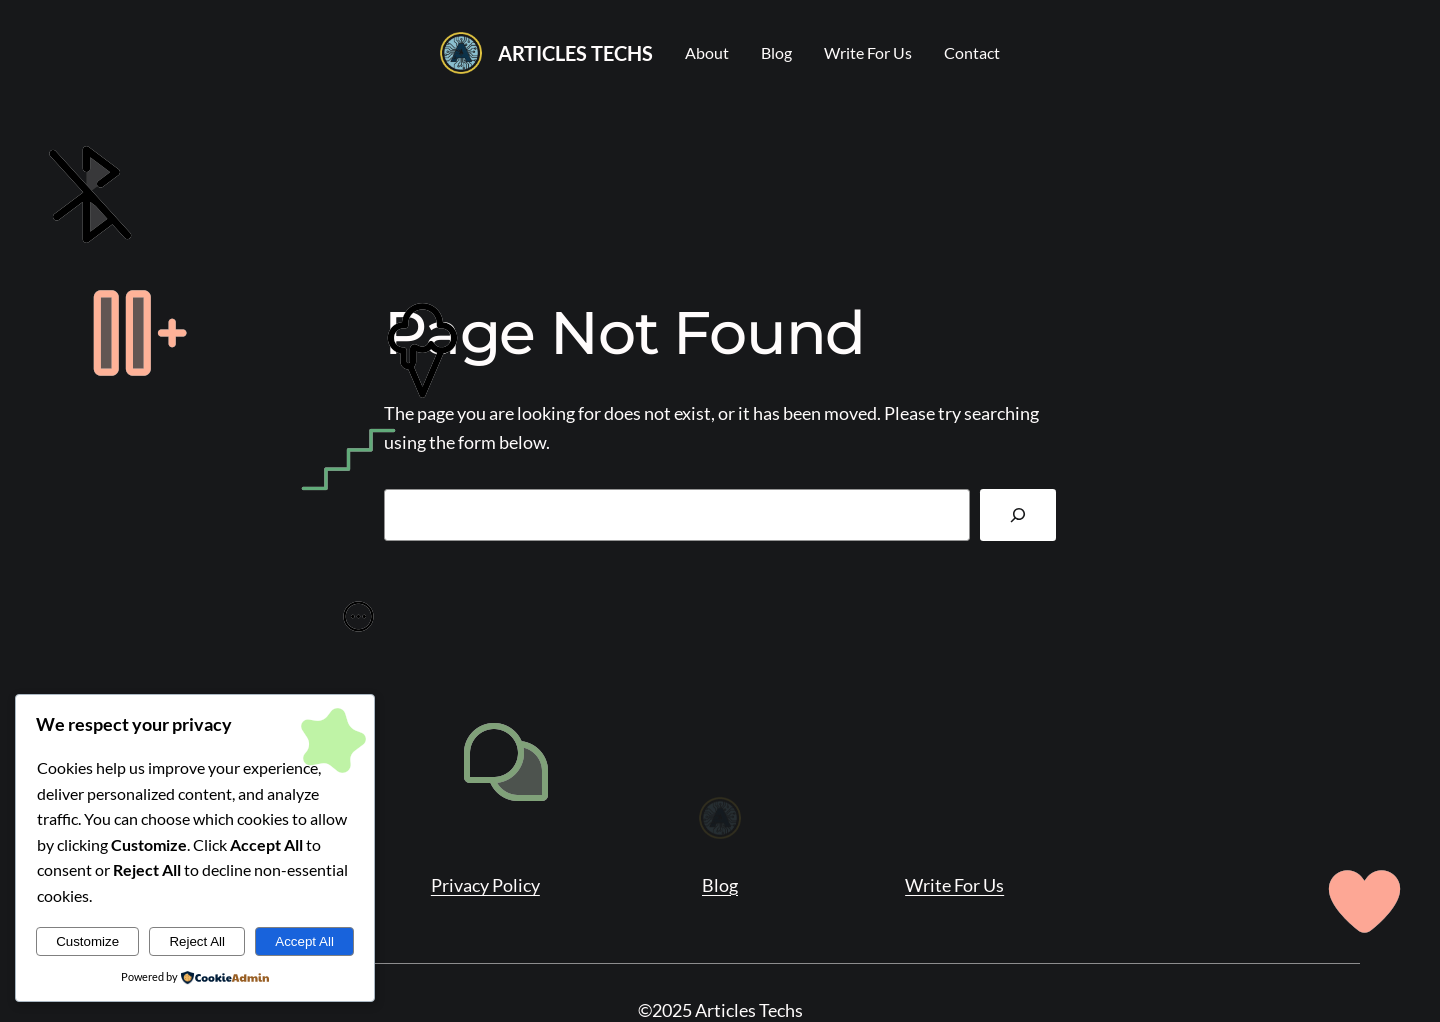 The width and height of the screenshot is (1440, 1022). I want to click on bluetooth is disabled or turned off, so click(86, 194).